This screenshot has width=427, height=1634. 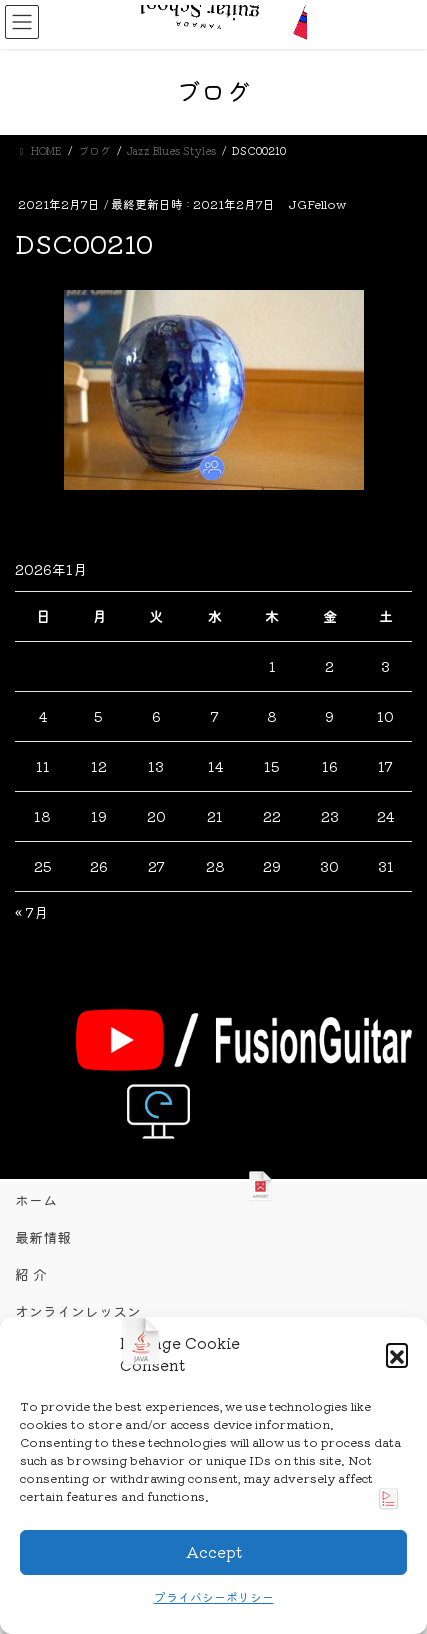 I want to click on apport crash report file, so click(x=260, y=1186).